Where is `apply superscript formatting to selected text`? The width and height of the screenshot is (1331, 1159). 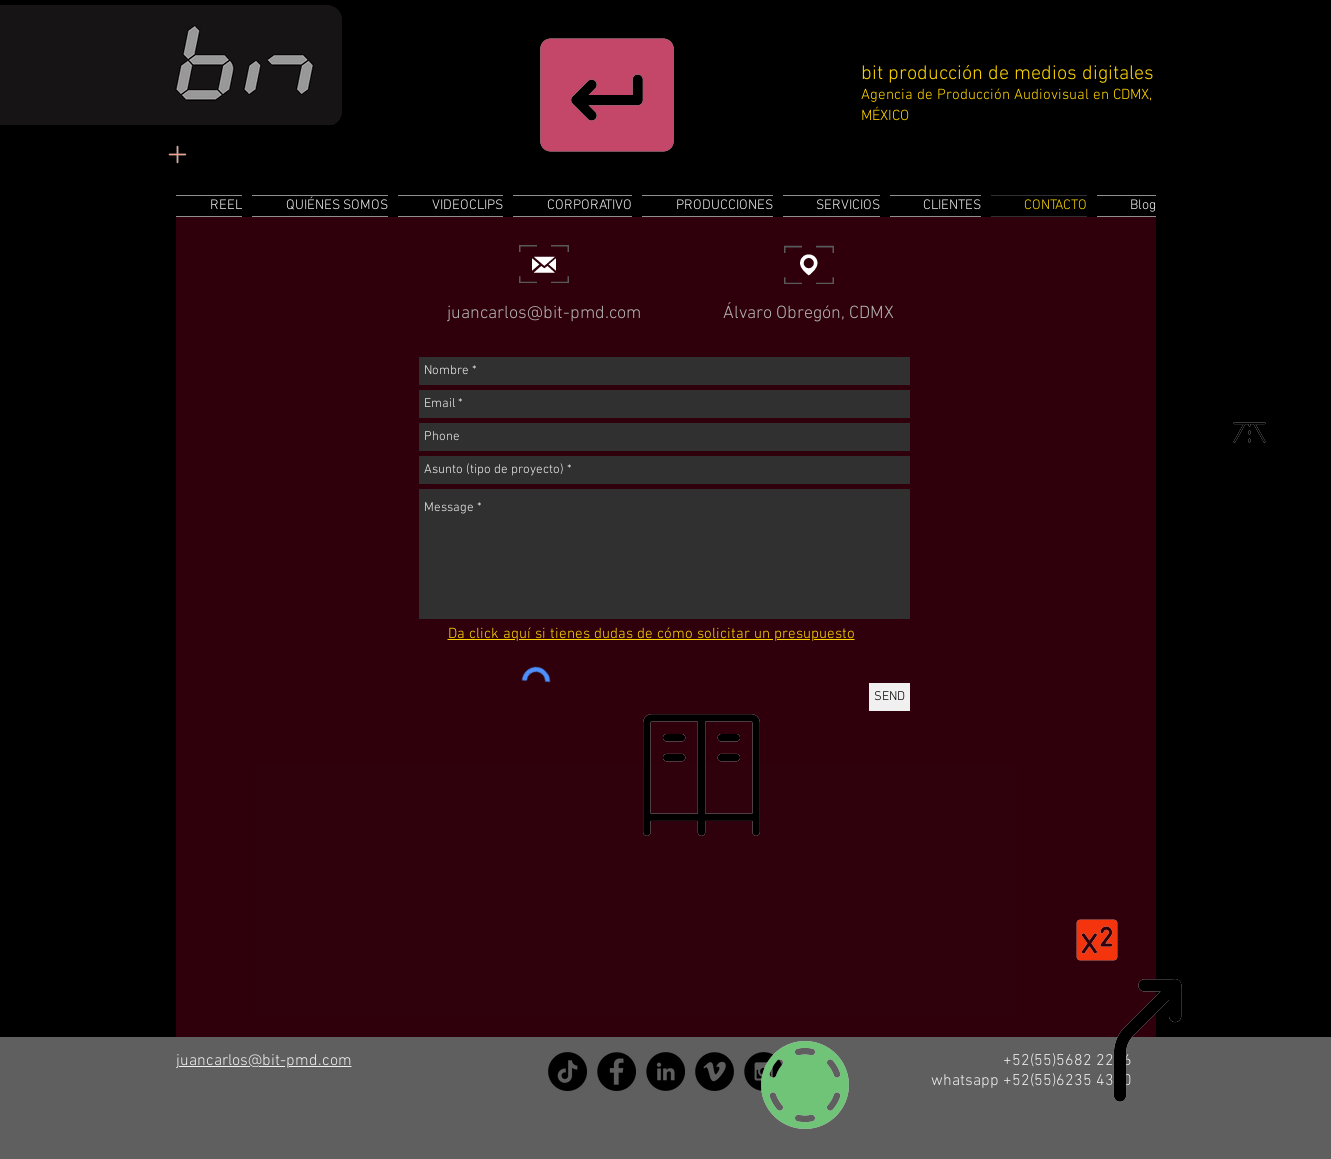 apply superscript formatting to selected text is located at coordinates (1097, 940).